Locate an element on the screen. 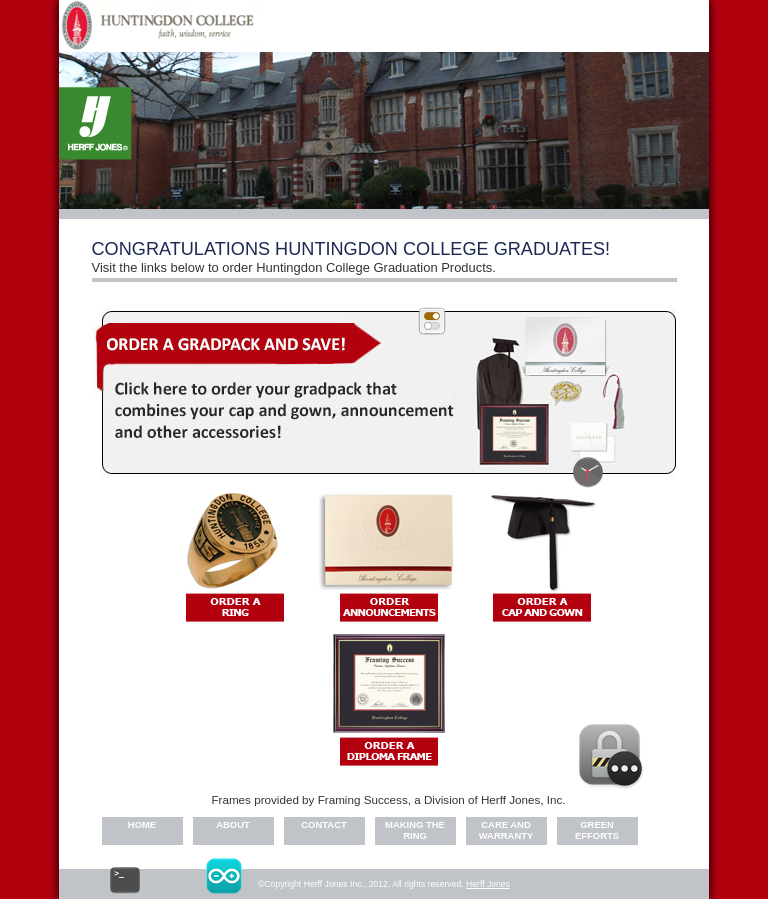  open the clocks app is located at coordinates (588, 472).